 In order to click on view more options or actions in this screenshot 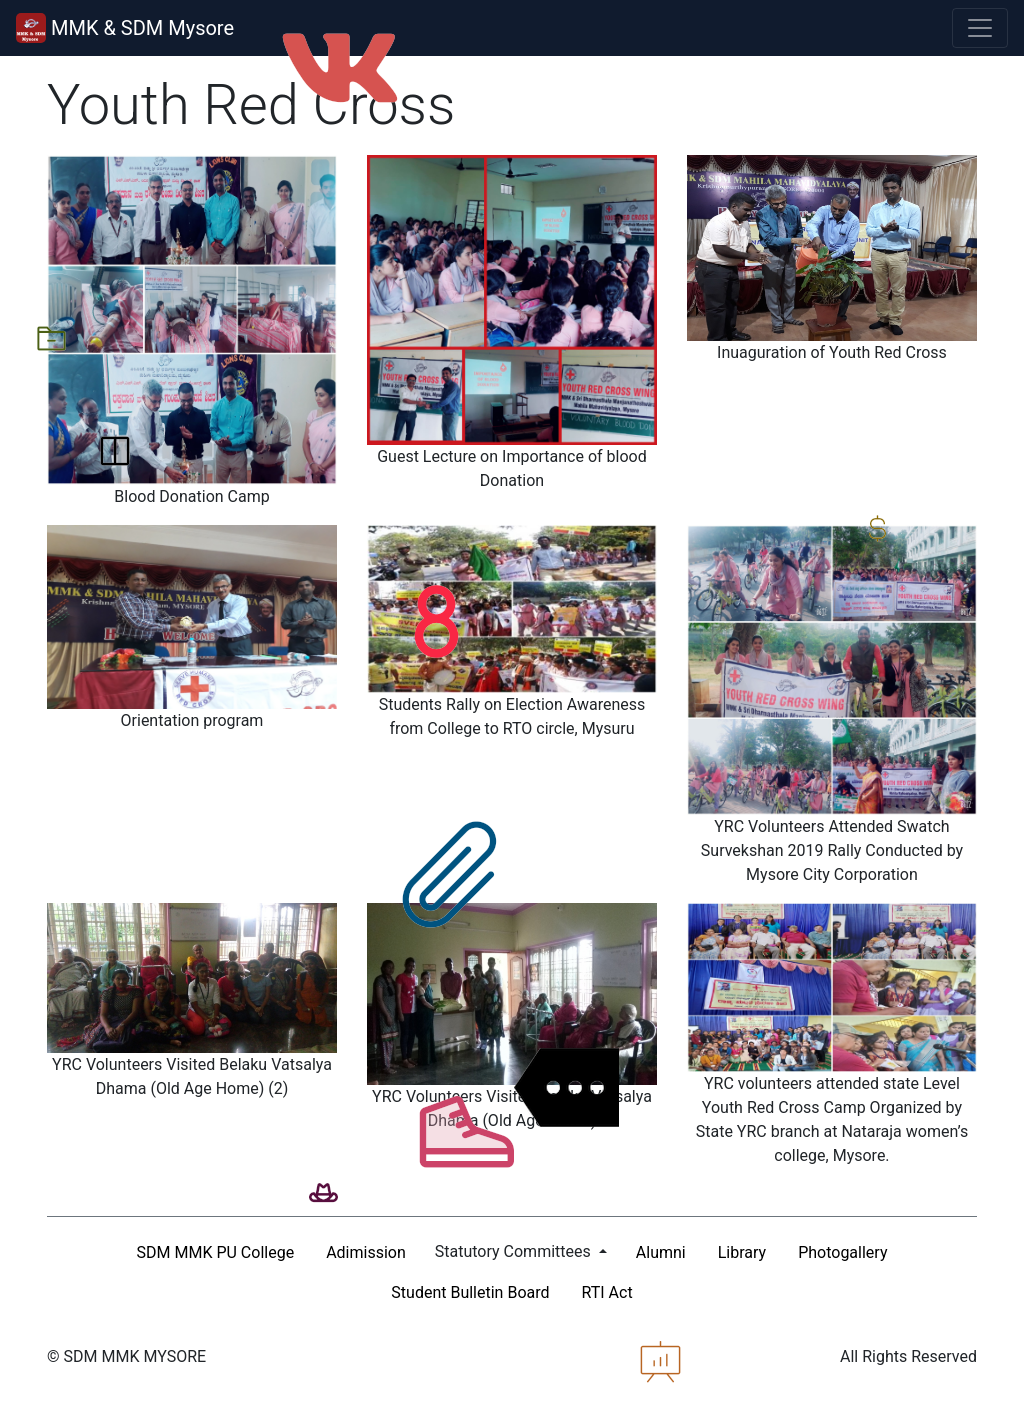, I will do `click(566, 1087)`.